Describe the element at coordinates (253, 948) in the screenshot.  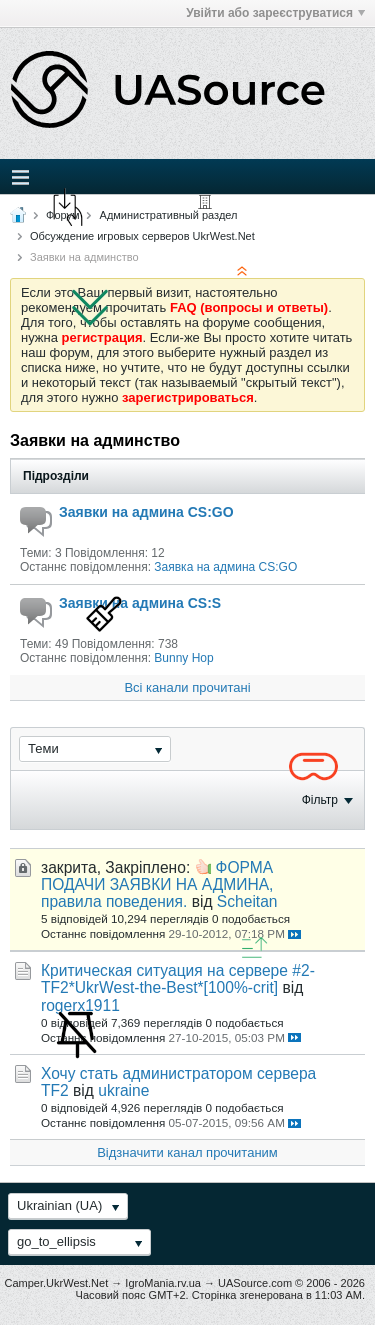
I see `sort items in descending order` at that location.